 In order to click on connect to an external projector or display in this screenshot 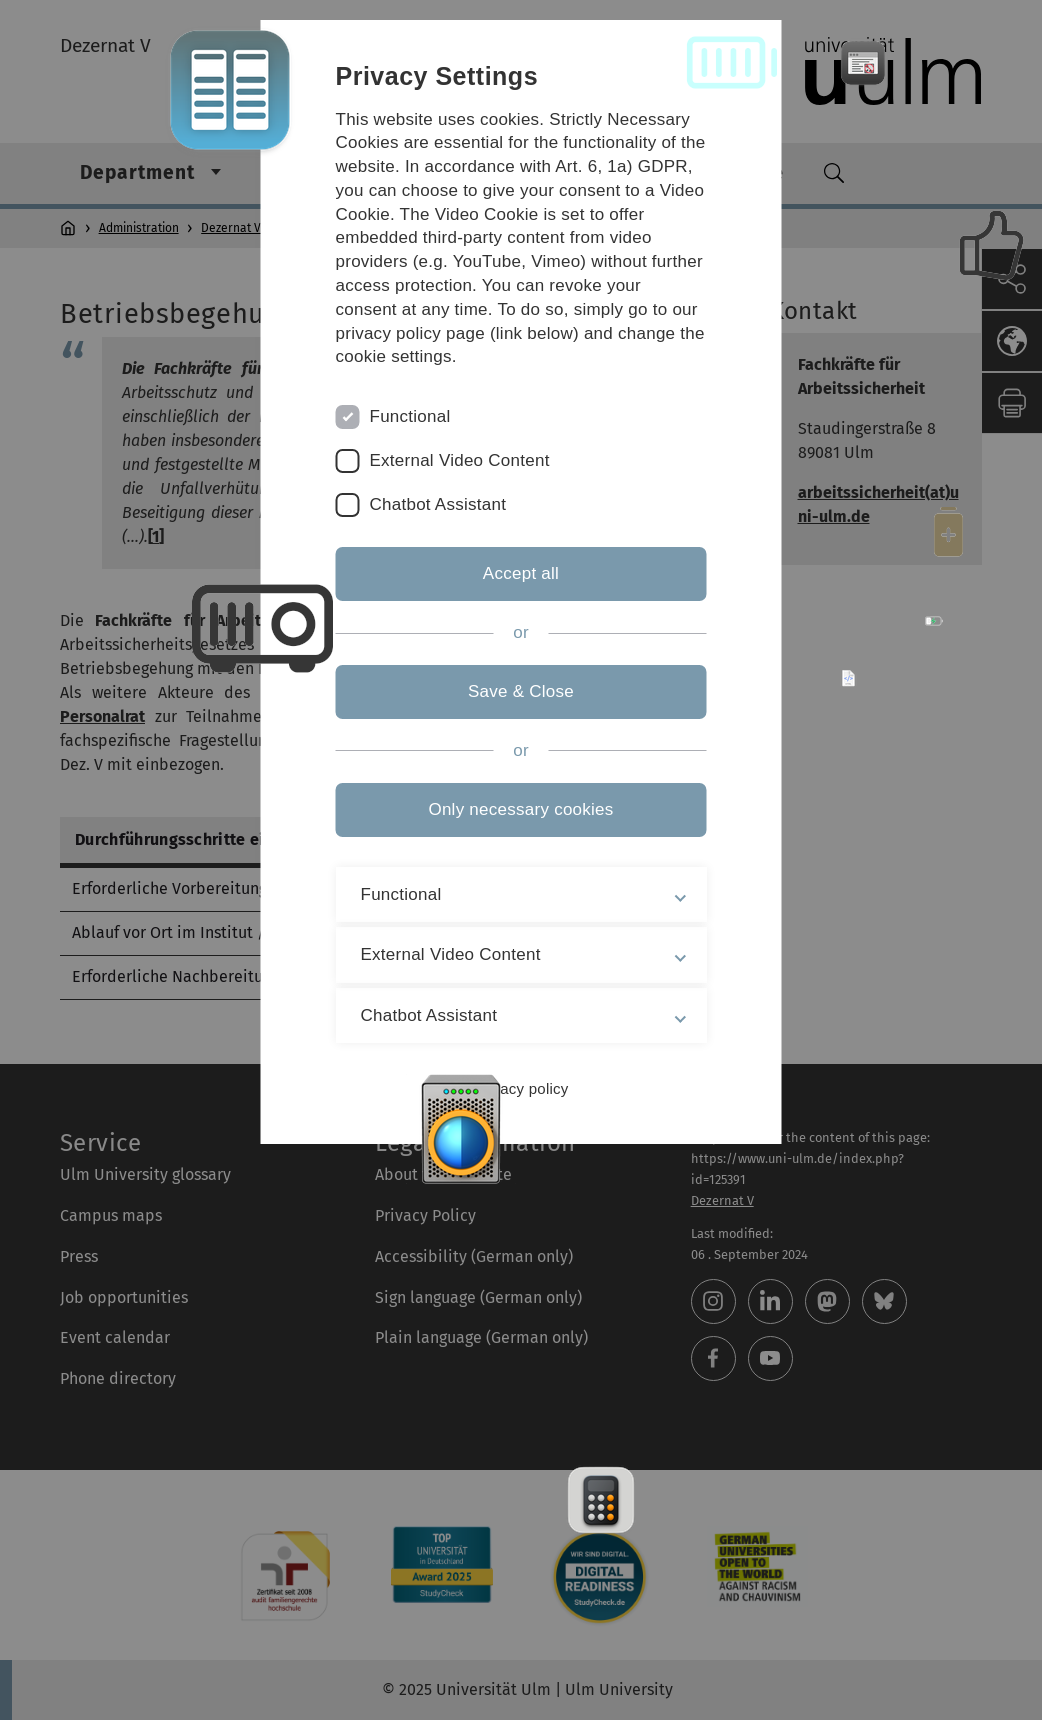, I will do `click(262, 628)`.